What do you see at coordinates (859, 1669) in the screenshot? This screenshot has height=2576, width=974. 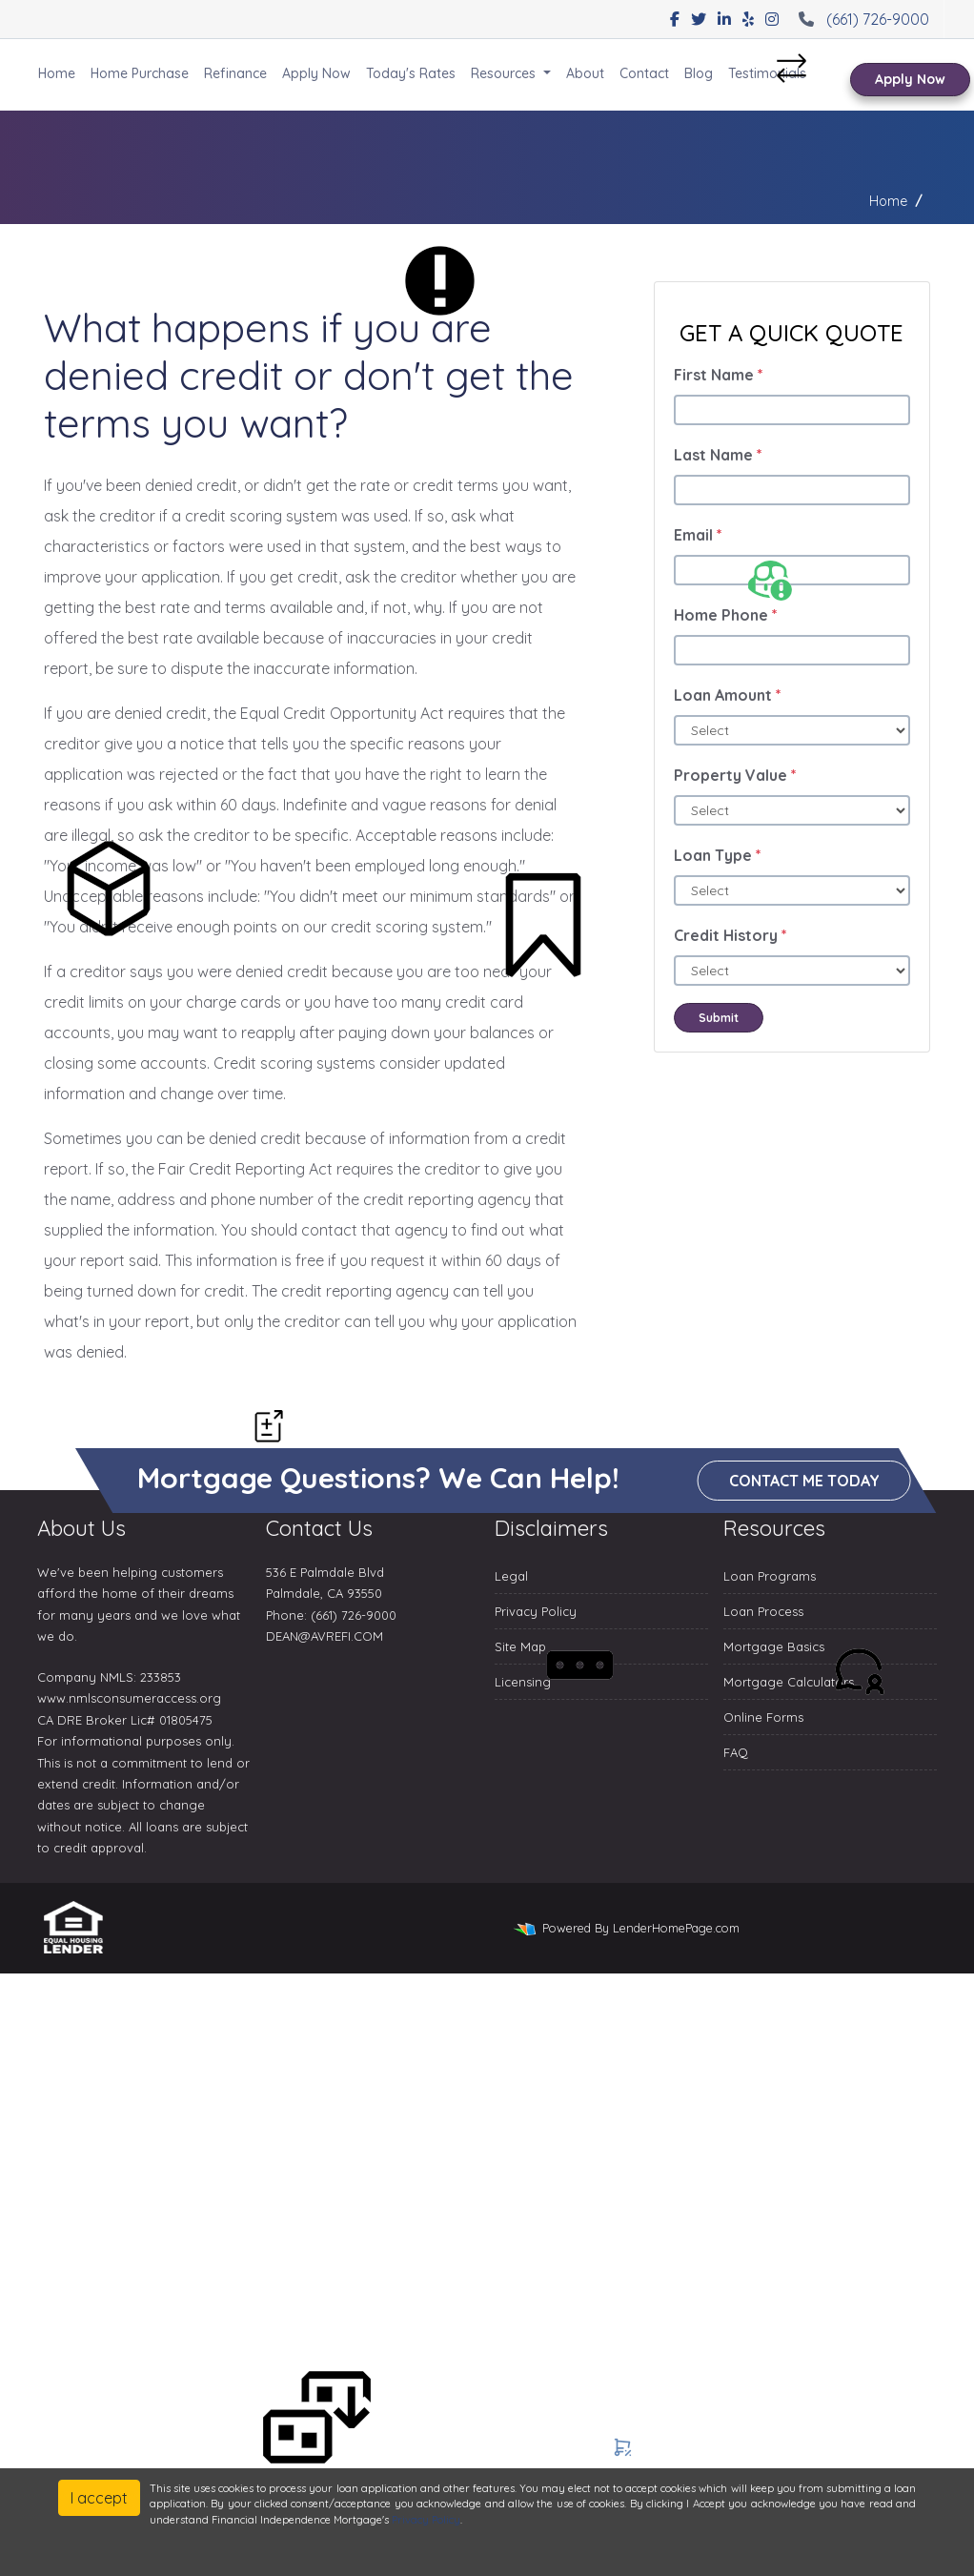 I see `view conversation with a specific contact` at bounding box center [859, 1669].